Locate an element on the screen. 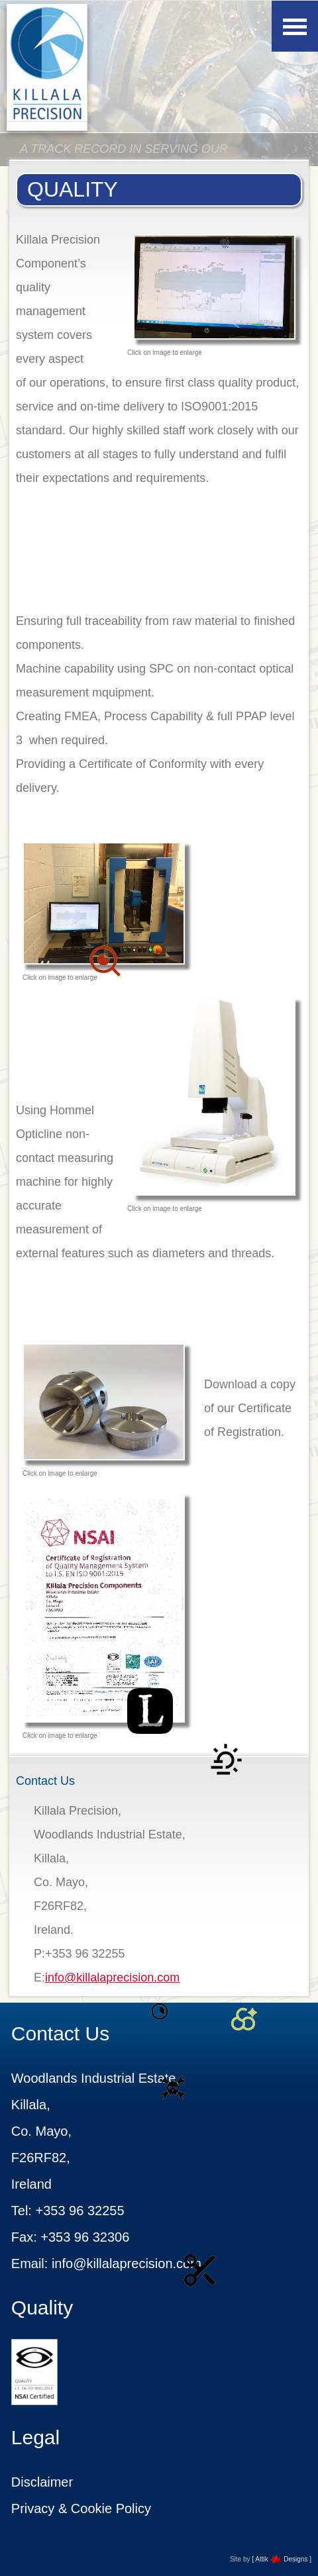 The image size is (318, 2576). visit hackaday website or community is located at coordinates (173, 2087).